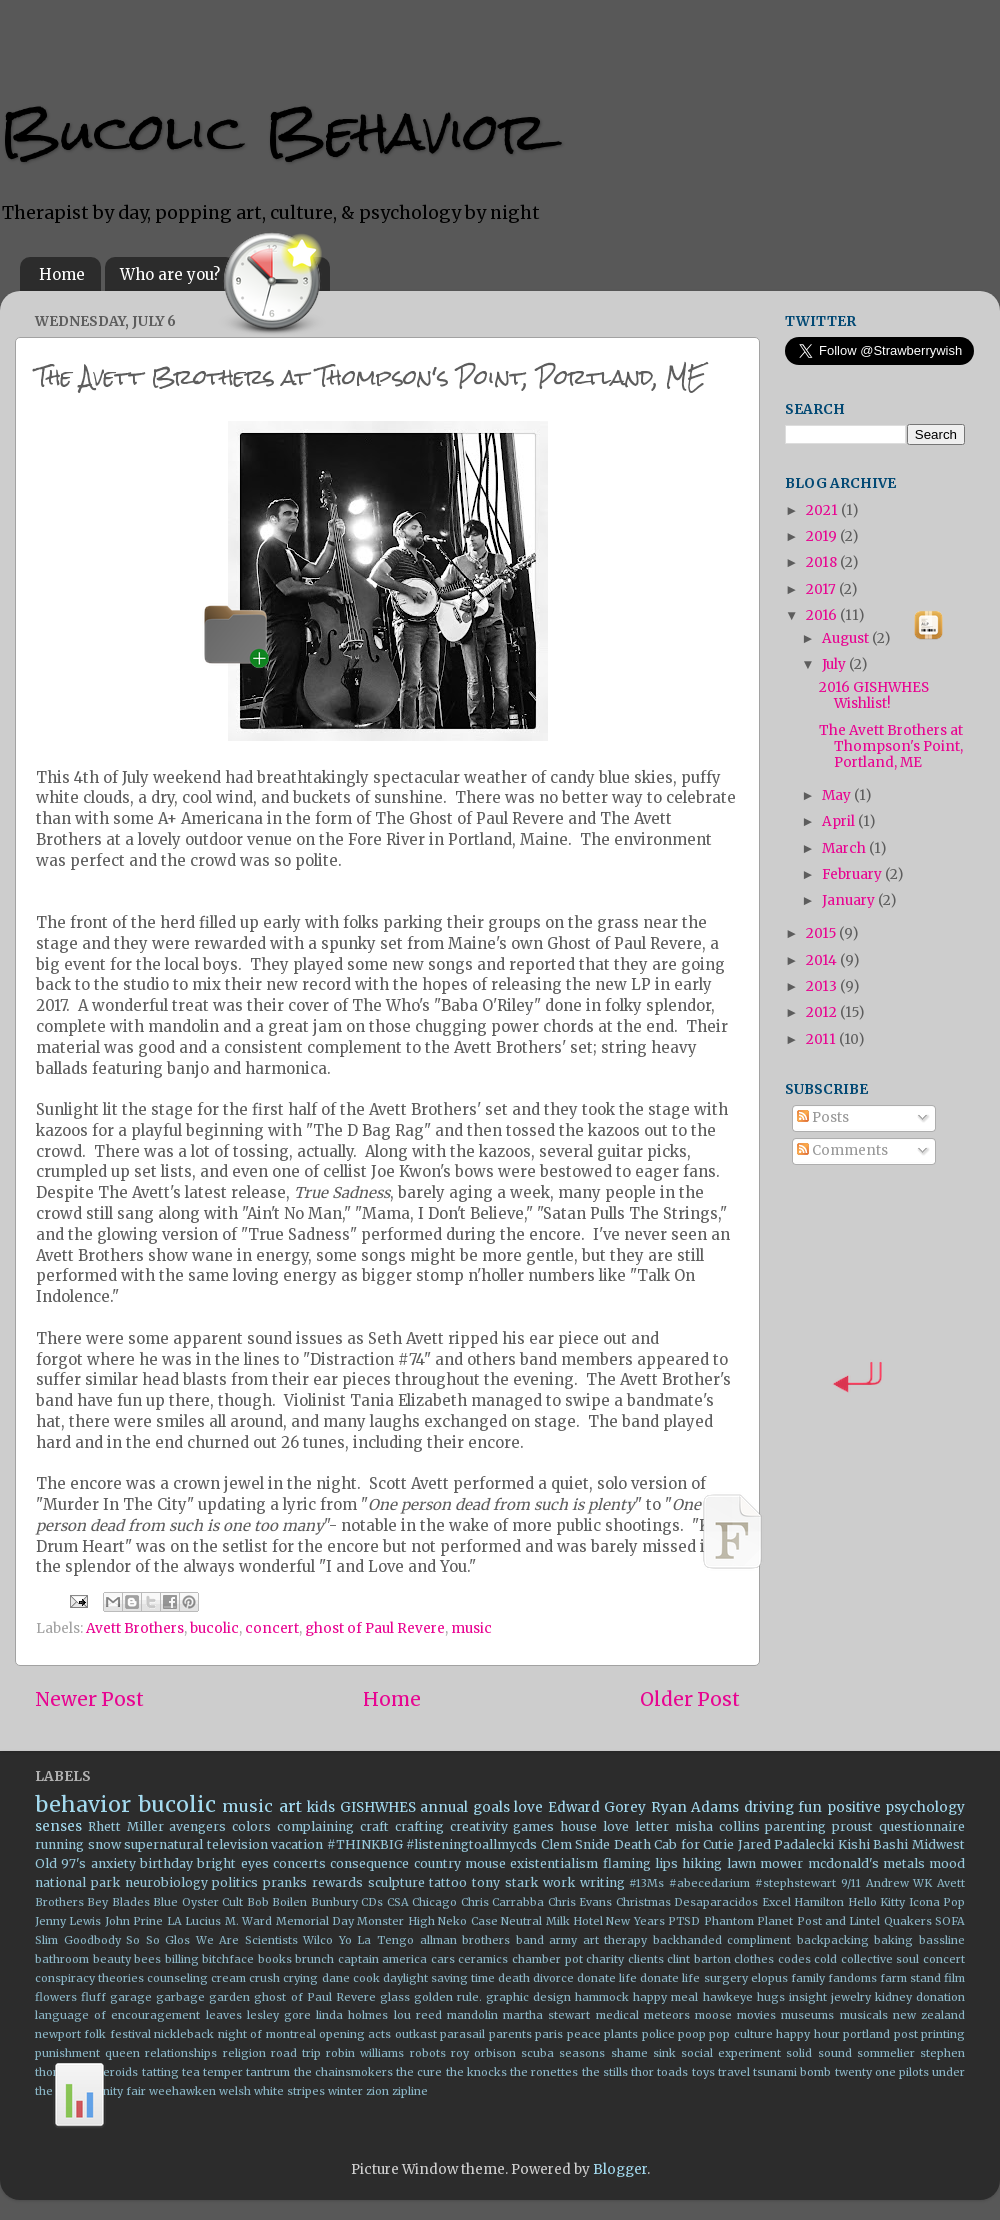 Image resolution: width=1000 pixels, height=2220 pixels. I want to click on create a new folder, so click(235, 634).